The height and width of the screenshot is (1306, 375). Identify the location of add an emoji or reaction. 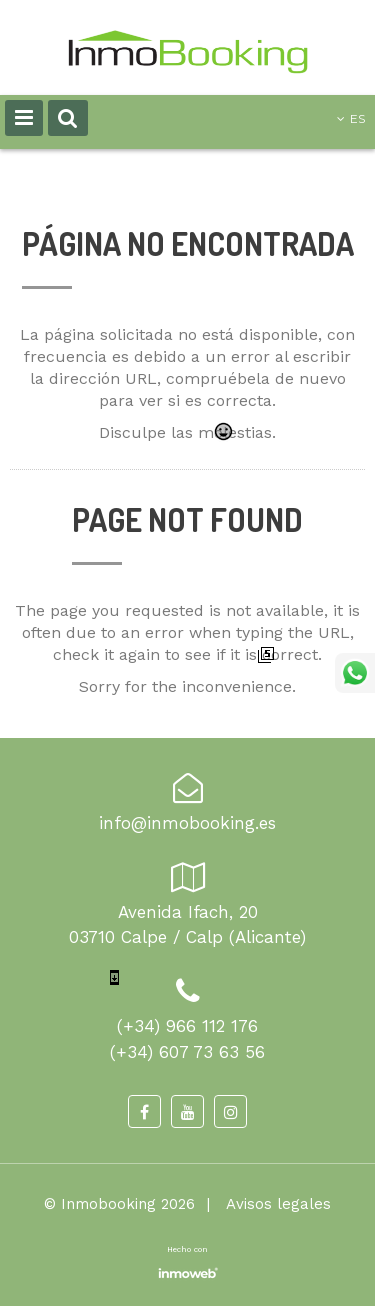
(223, 431).